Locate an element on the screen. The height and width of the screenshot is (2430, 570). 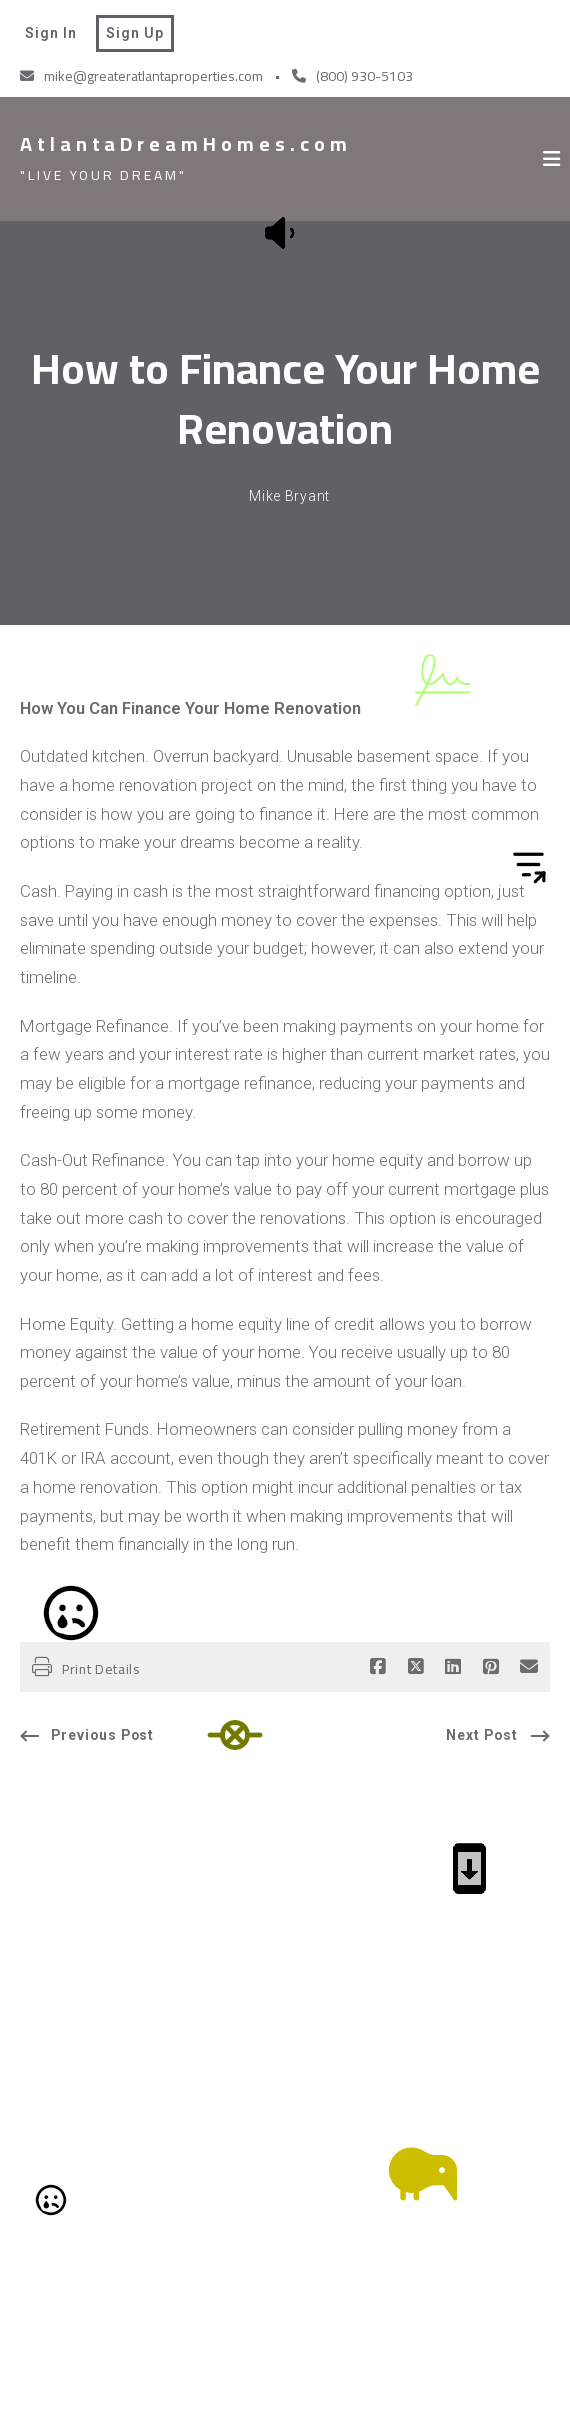
system update available for download is located at coordinates (469, 1868).